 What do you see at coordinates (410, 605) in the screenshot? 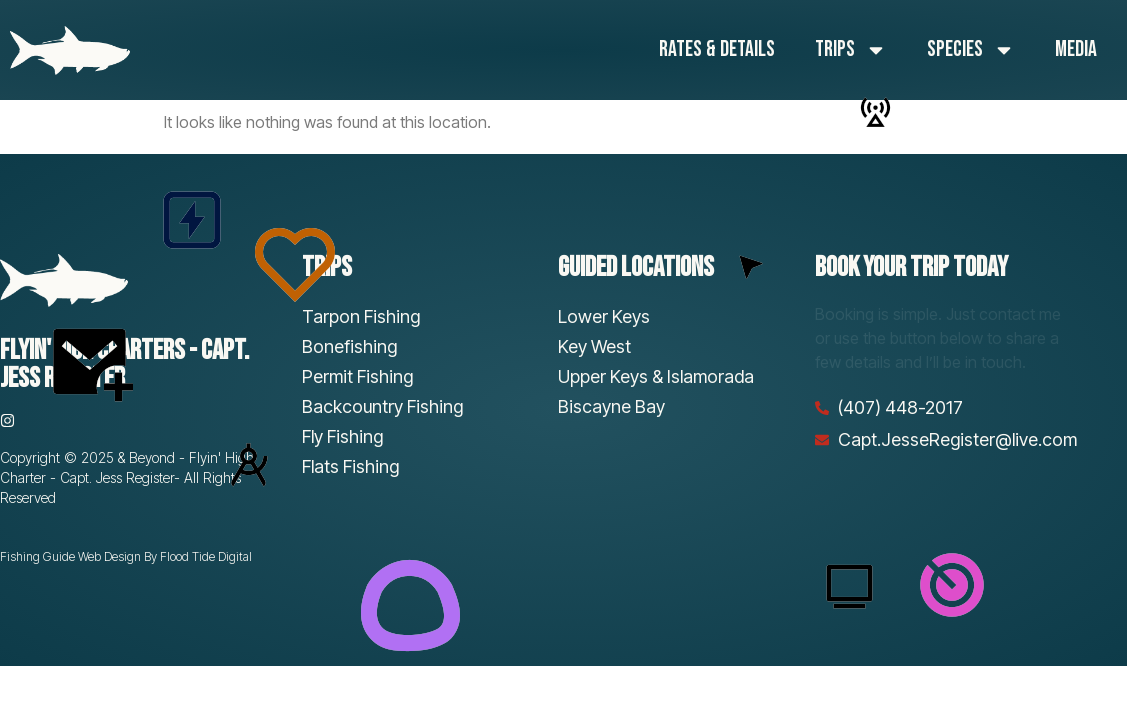
I see `open Uptime Kuma monitoring dashboard` at bounding box center [410, 605].